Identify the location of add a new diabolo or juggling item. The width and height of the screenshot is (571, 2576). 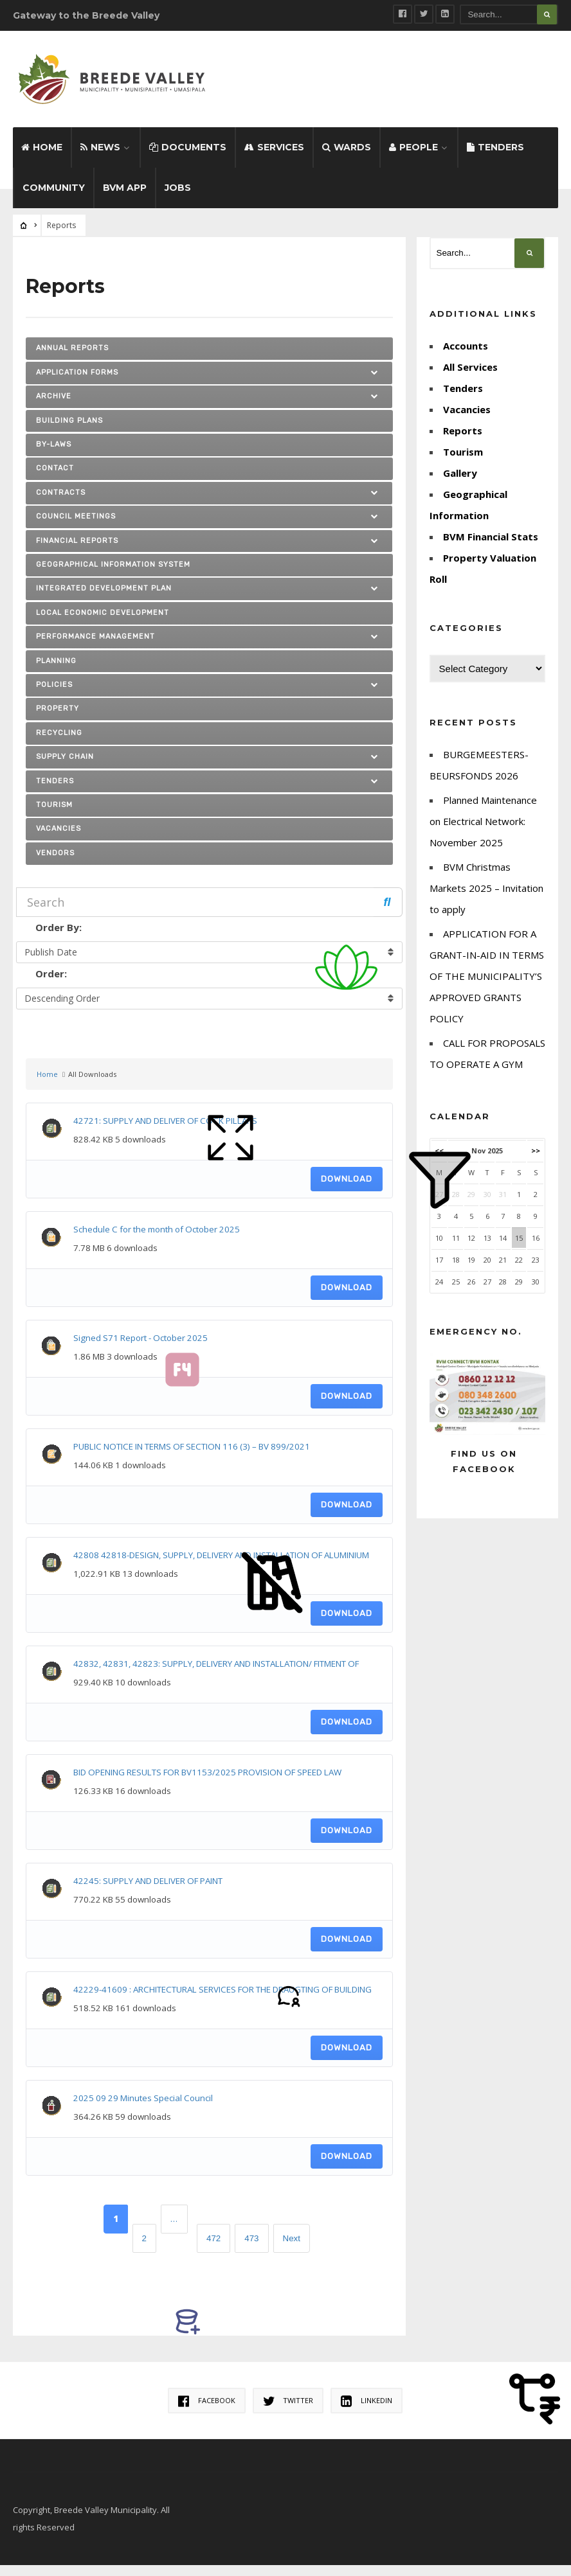
(186, 2321).